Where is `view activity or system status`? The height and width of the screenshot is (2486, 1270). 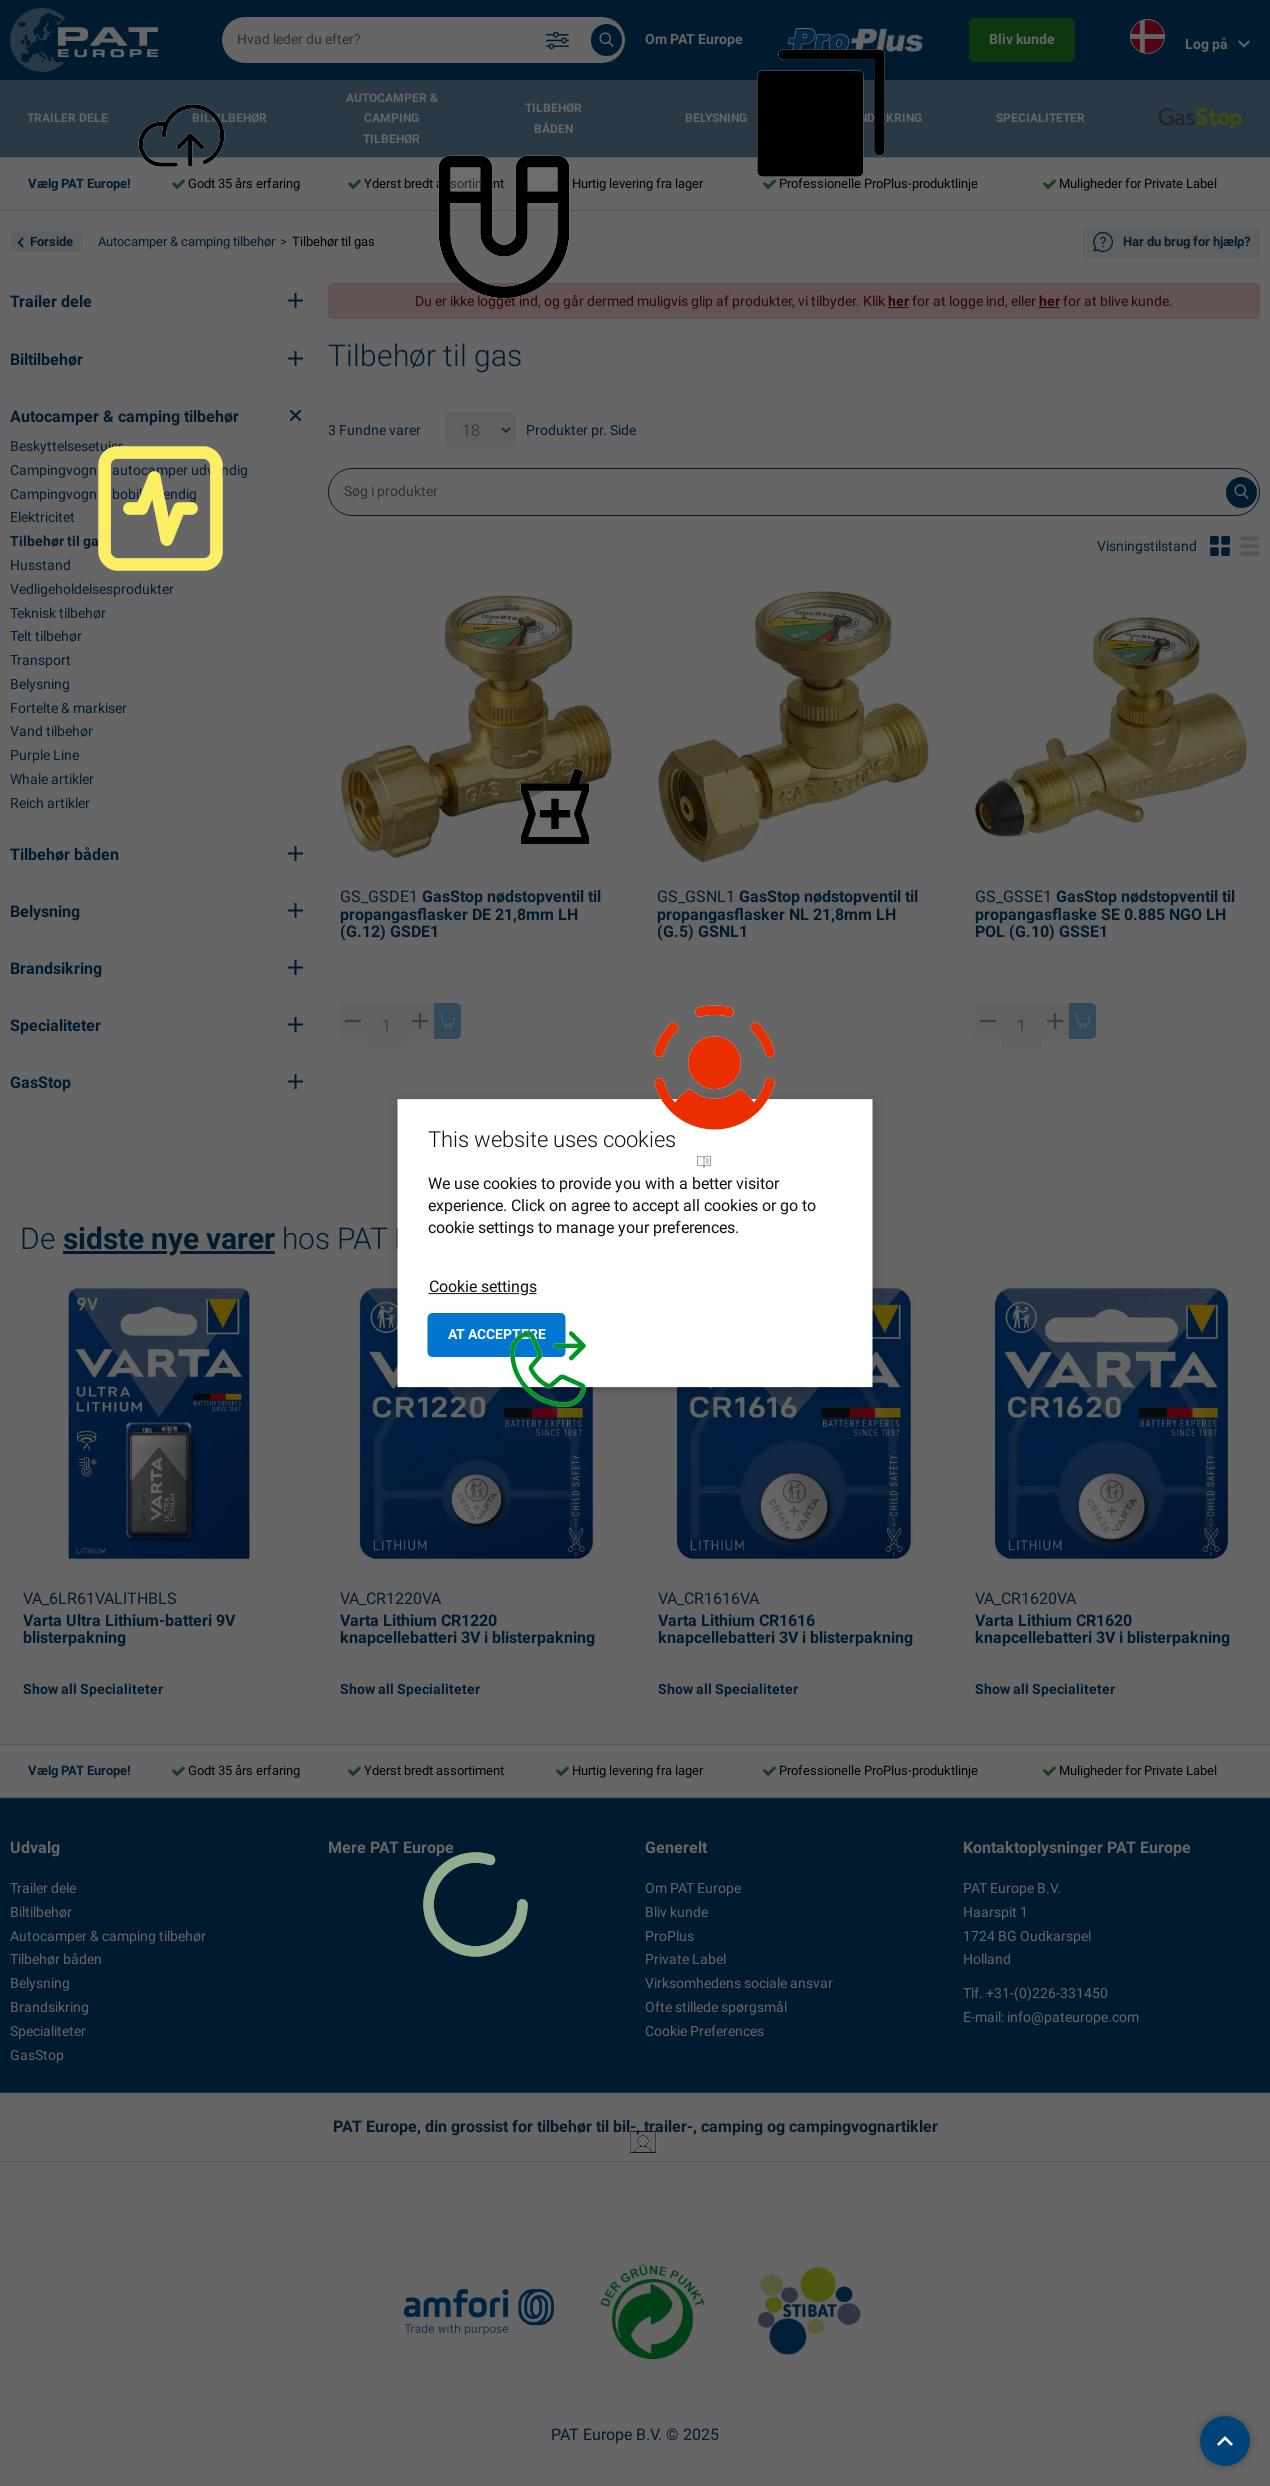 view activity or system status is located at coordinates (160, 508).